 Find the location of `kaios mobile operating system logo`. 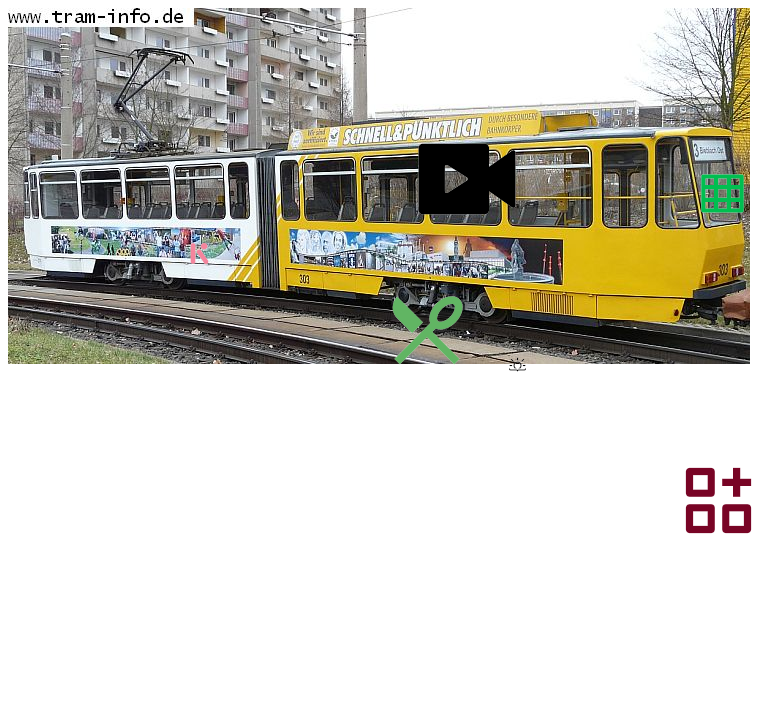

kaios mobile operating system logo is located at coordinates (199, 253).